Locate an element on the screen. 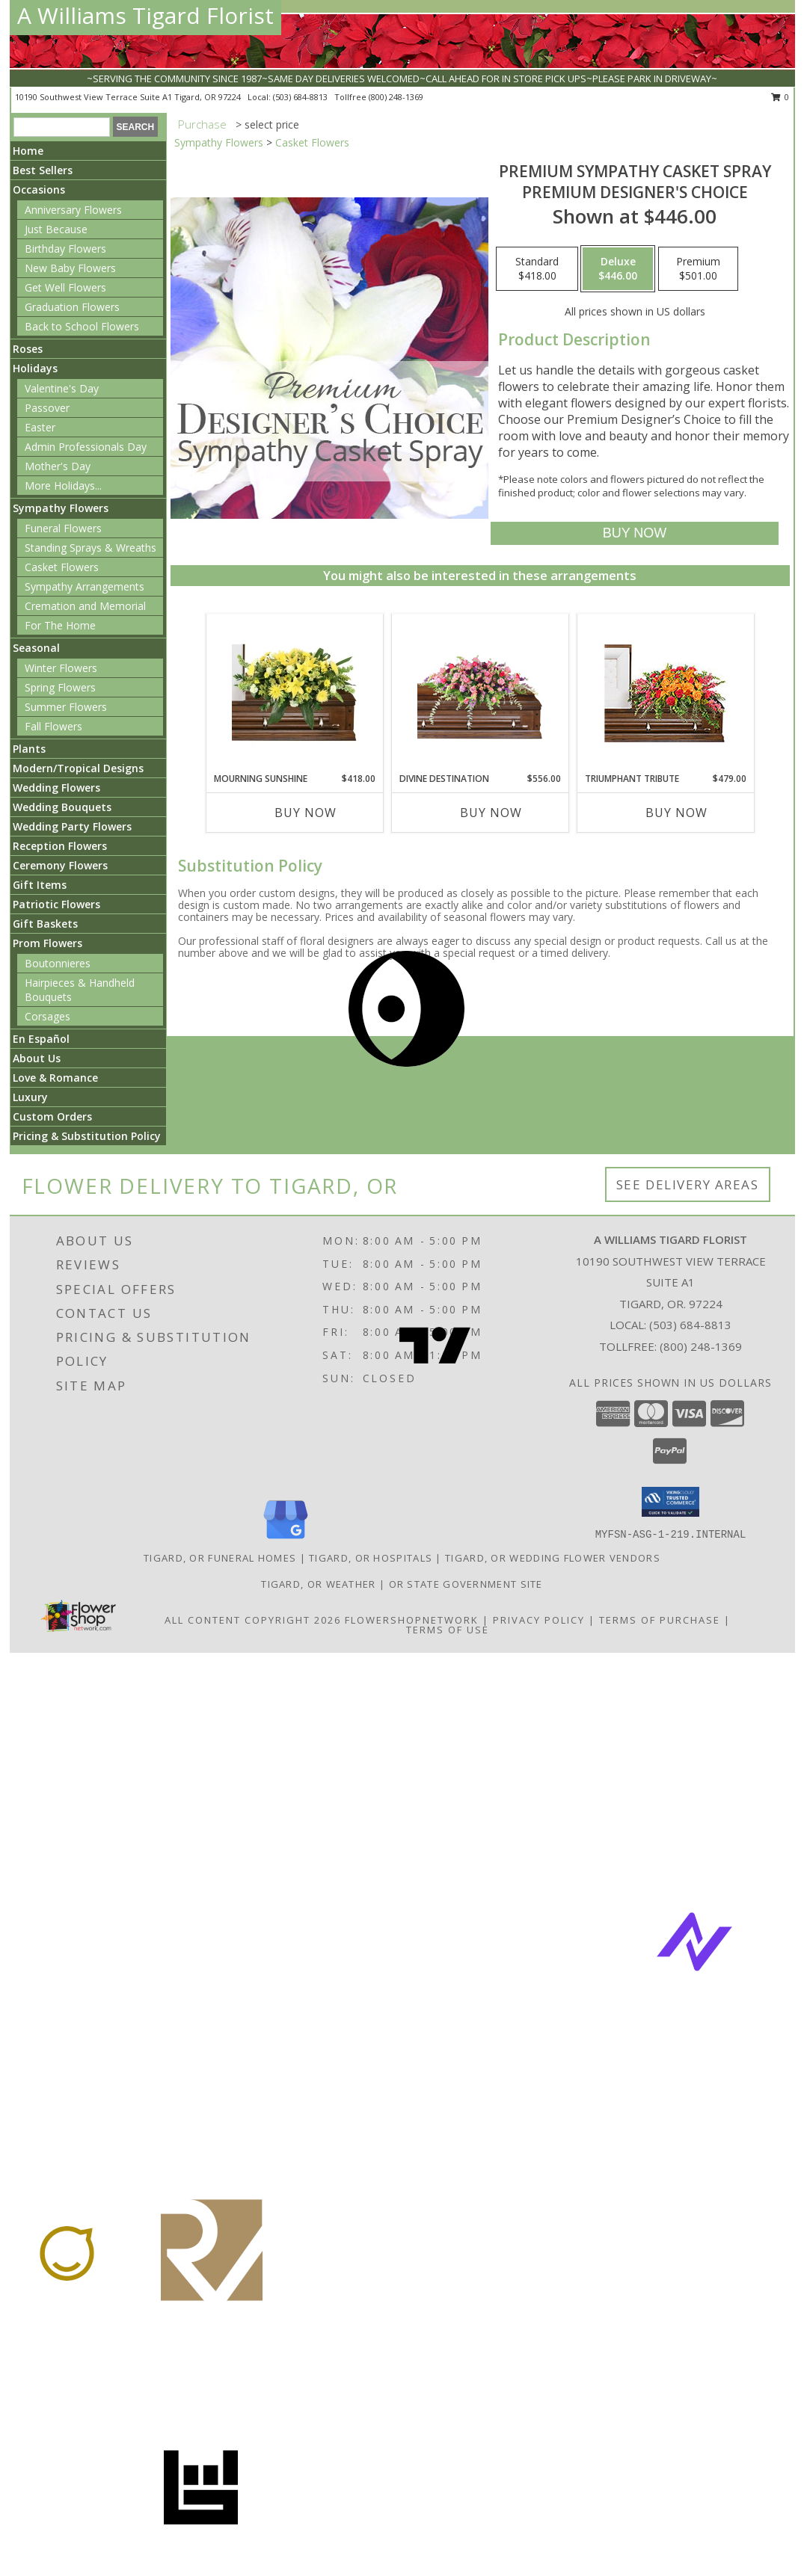 The height and width of the screenshot is (2576, 804). norco brand logo is located at coordinates (694, 1941).